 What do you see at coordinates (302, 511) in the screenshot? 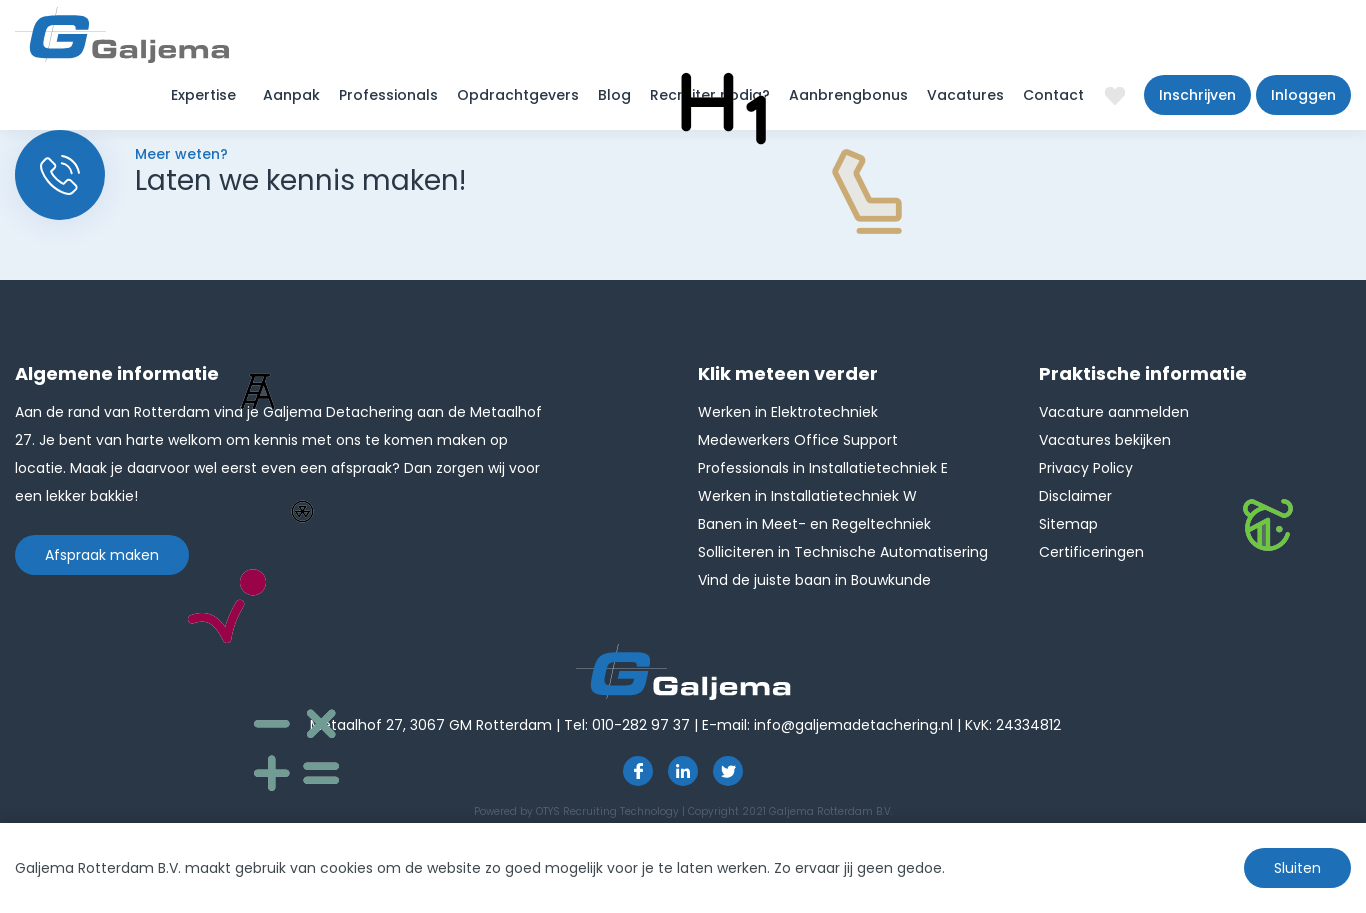
I see `fallout shelter or nuclear safety indicator` at bounding box center [302, 511].